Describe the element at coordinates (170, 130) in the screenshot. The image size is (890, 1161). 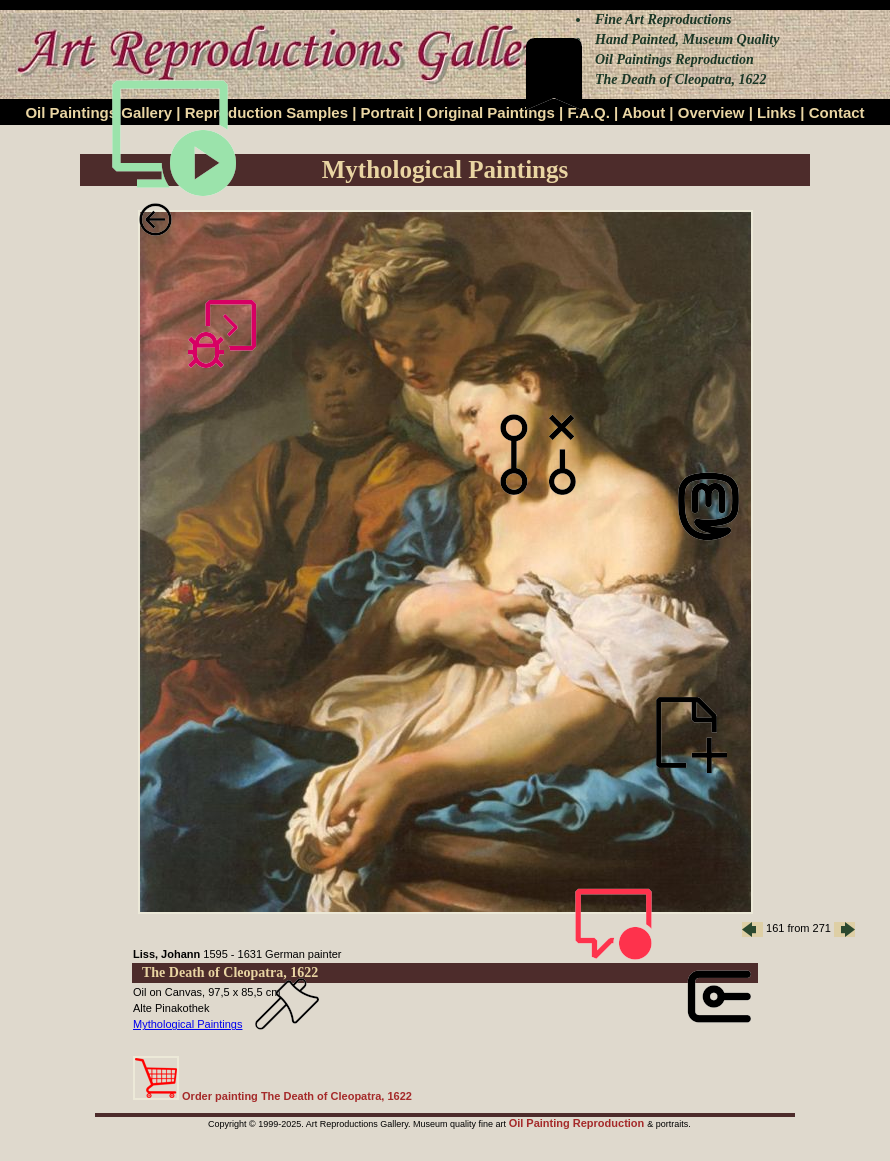
I see `indicates a virtual machine is currently running` at that location.